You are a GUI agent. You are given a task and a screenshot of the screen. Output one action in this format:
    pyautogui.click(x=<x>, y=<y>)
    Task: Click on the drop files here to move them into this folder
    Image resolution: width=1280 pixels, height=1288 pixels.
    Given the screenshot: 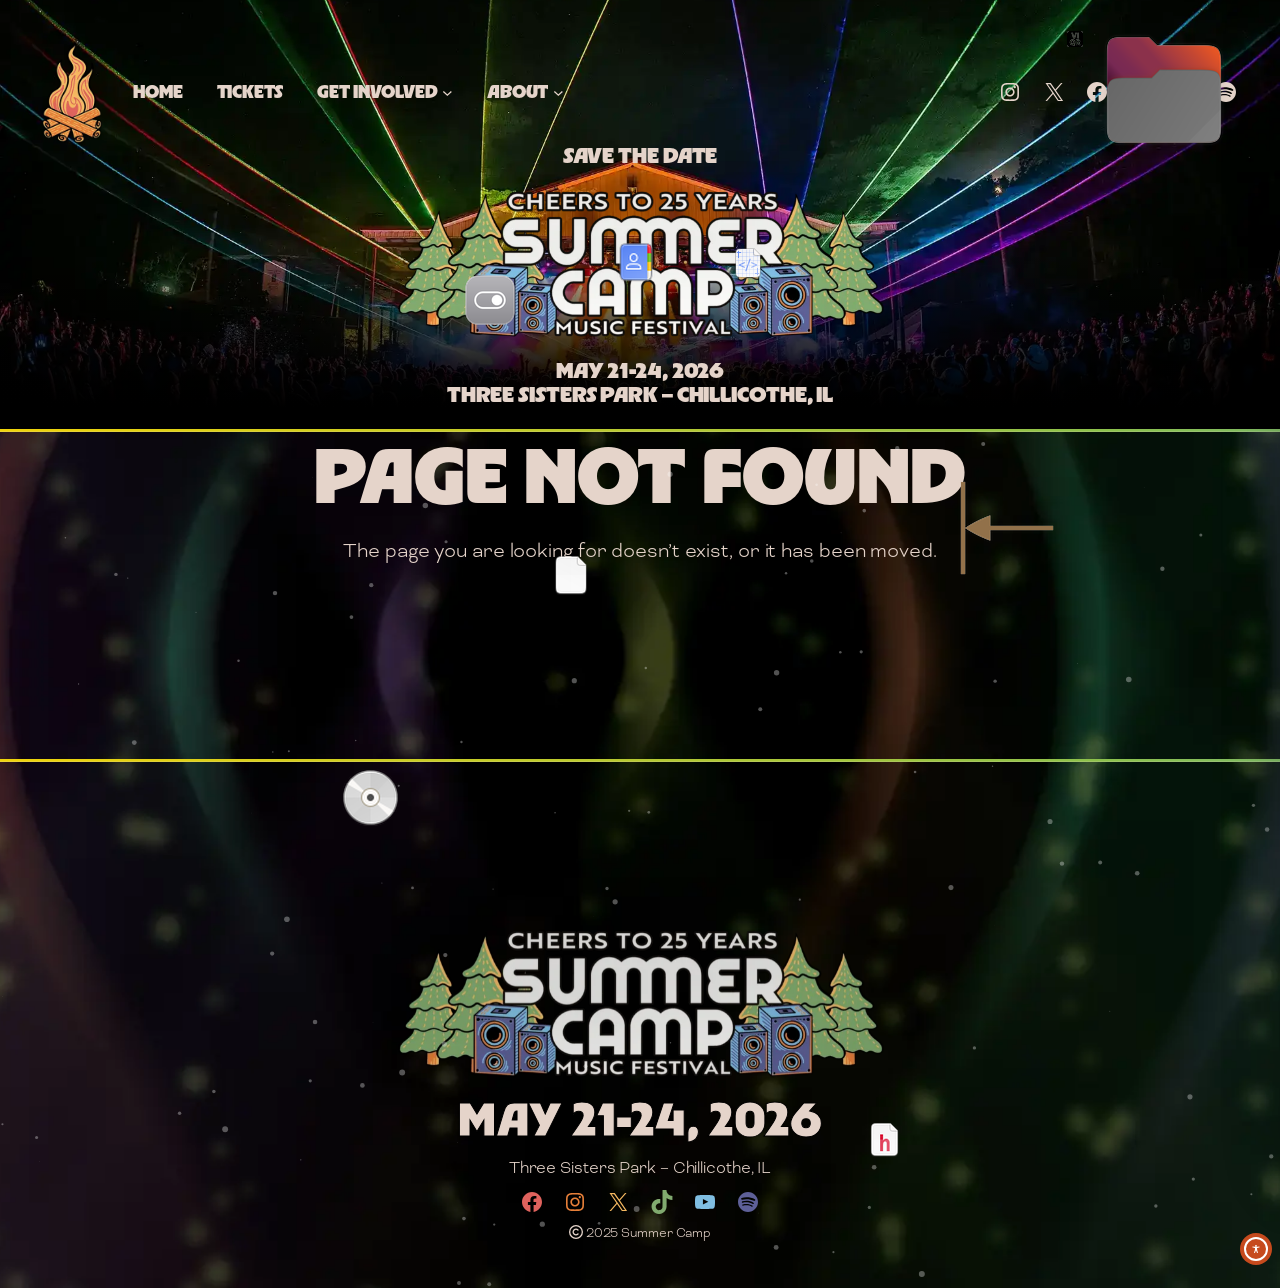 What is the action you would take?
    pyautogui.click(x=1164, y=90)
    